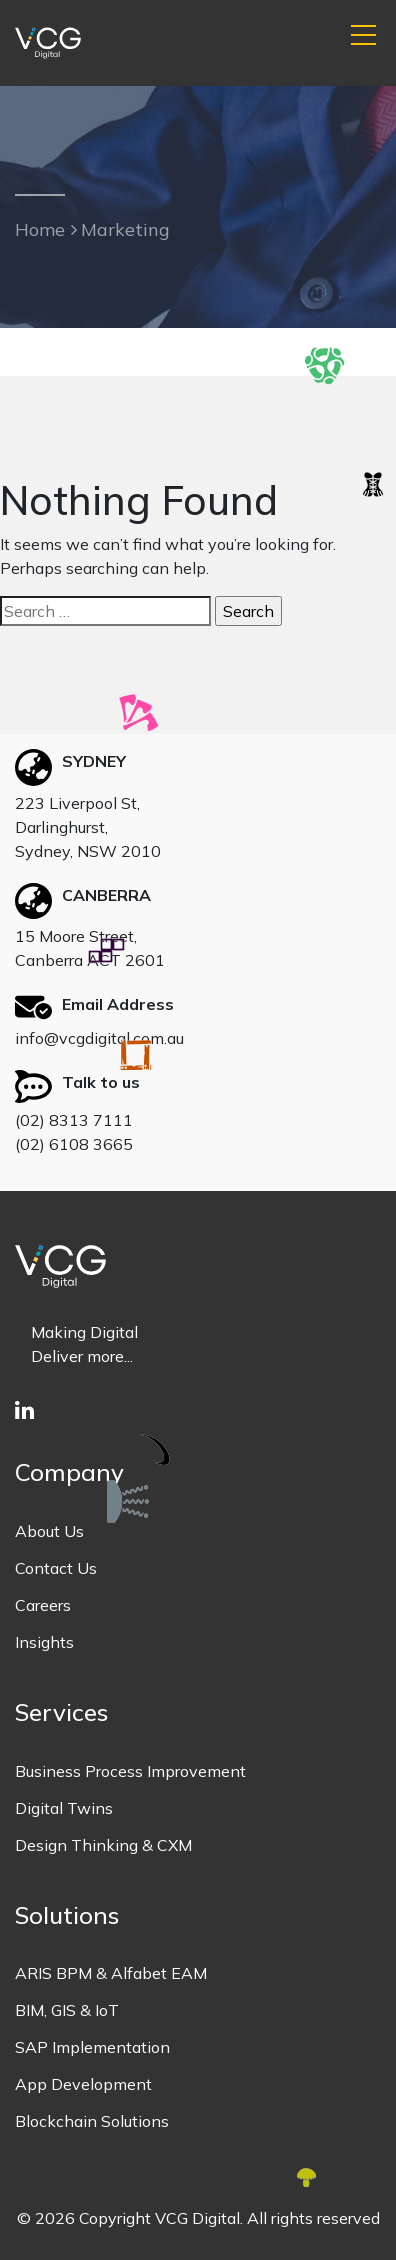  What do you see at coordinates (136, 1055) in the screenshot?
I see `select a wooden frame border style` at bounding box center [136, 1055].